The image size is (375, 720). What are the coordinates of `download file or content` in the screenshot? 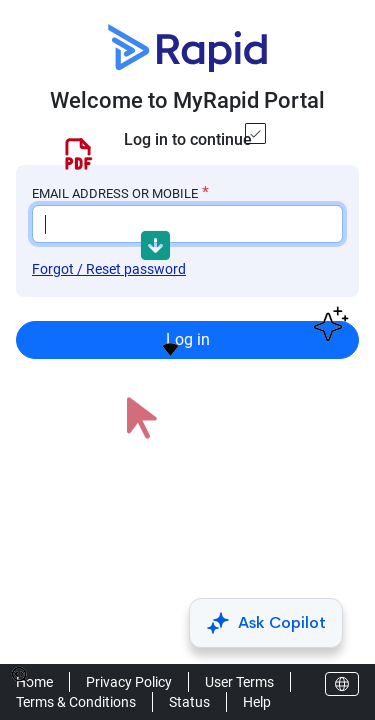 It's located at (155, 245).